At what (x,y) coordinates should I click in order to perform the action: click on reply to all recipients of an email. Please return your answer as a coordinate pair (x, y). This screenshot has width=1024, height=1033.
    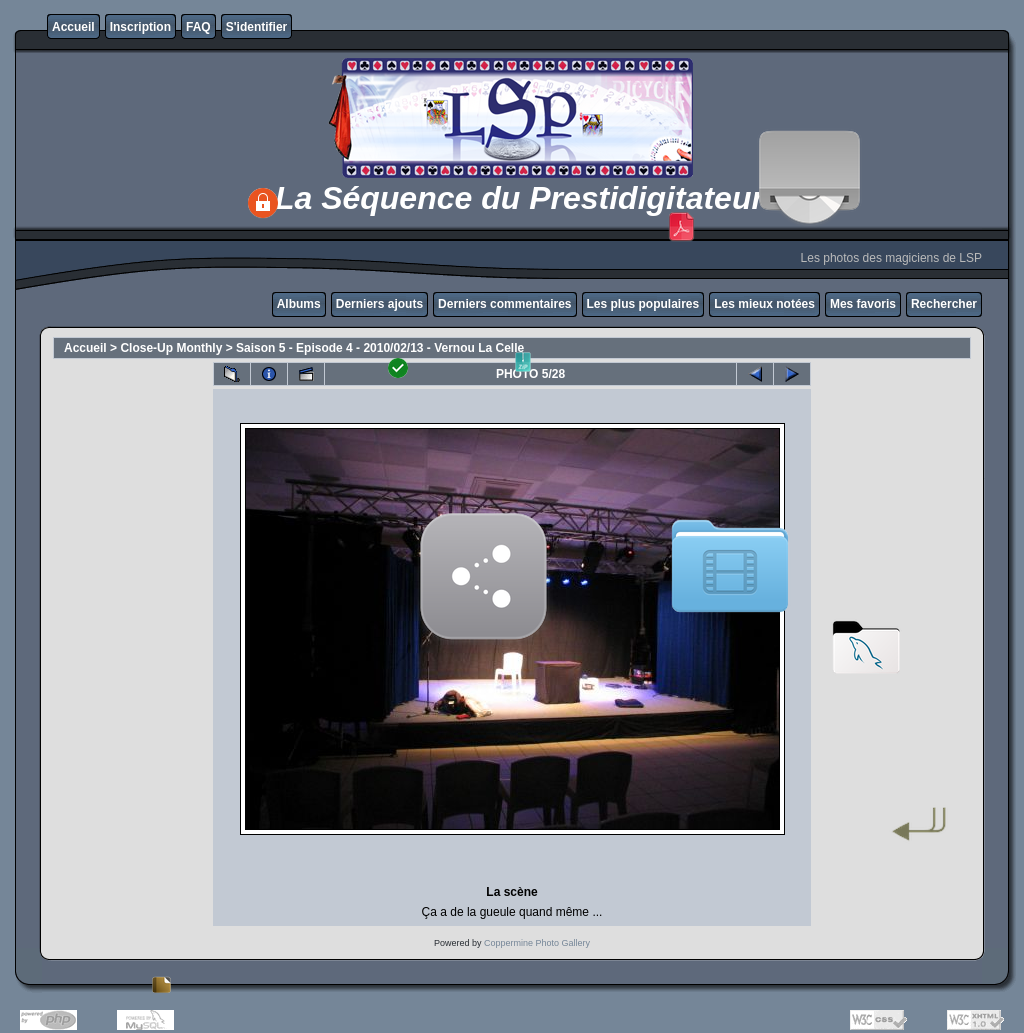
    Looking at the image, I should click on (918, 820).